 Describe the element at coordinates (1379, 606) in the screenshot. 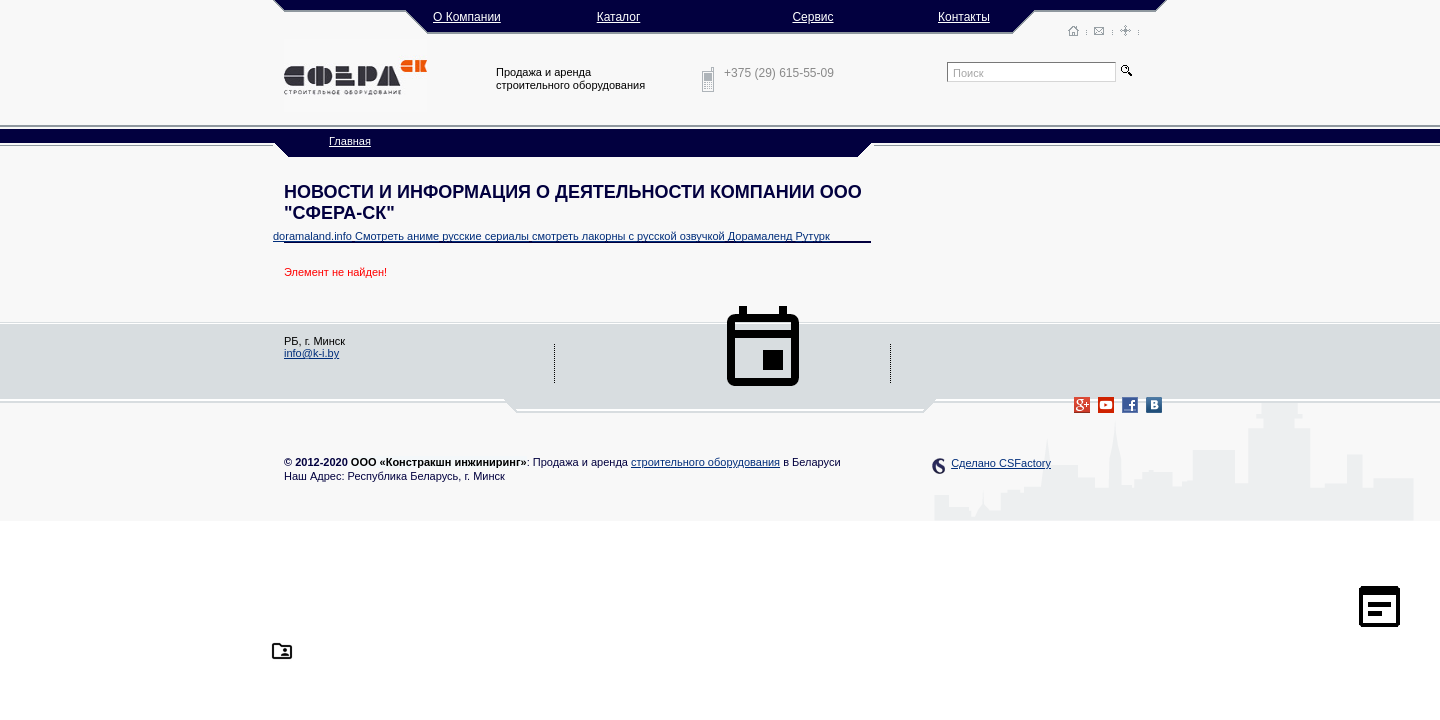

I see `open text editor or document composer` at that location.